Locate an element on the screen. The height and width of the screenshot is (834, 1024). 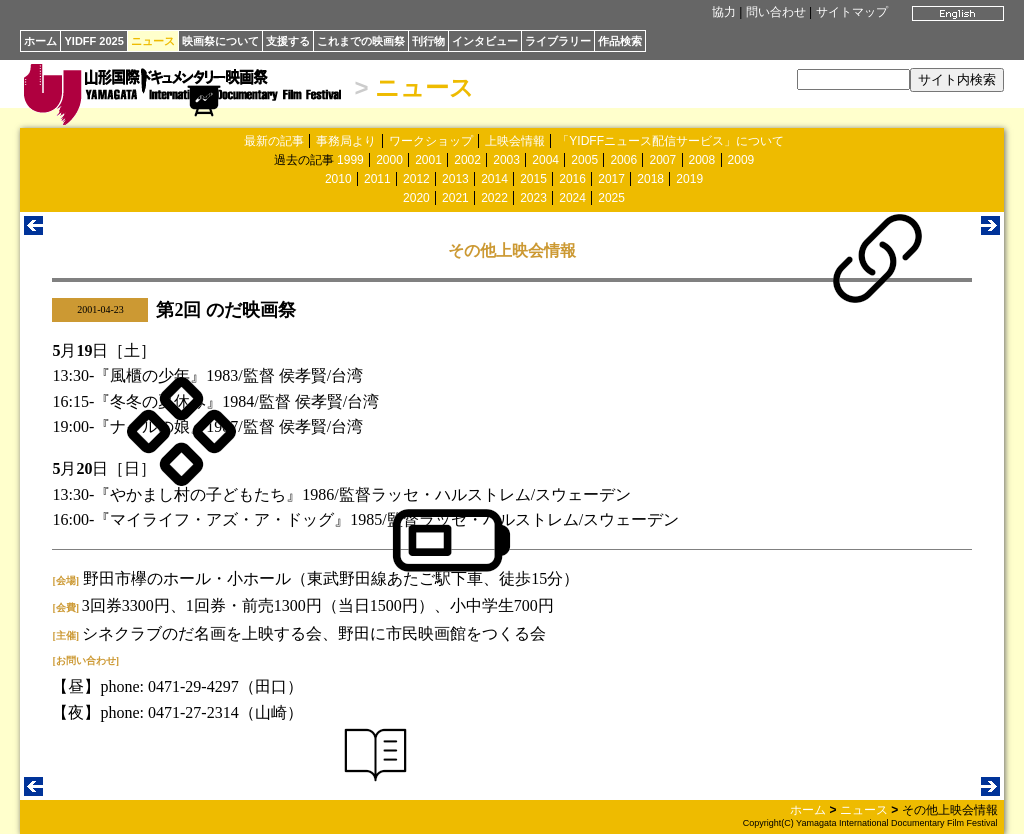
view or manage UI components is located at coordinates (181, 431).